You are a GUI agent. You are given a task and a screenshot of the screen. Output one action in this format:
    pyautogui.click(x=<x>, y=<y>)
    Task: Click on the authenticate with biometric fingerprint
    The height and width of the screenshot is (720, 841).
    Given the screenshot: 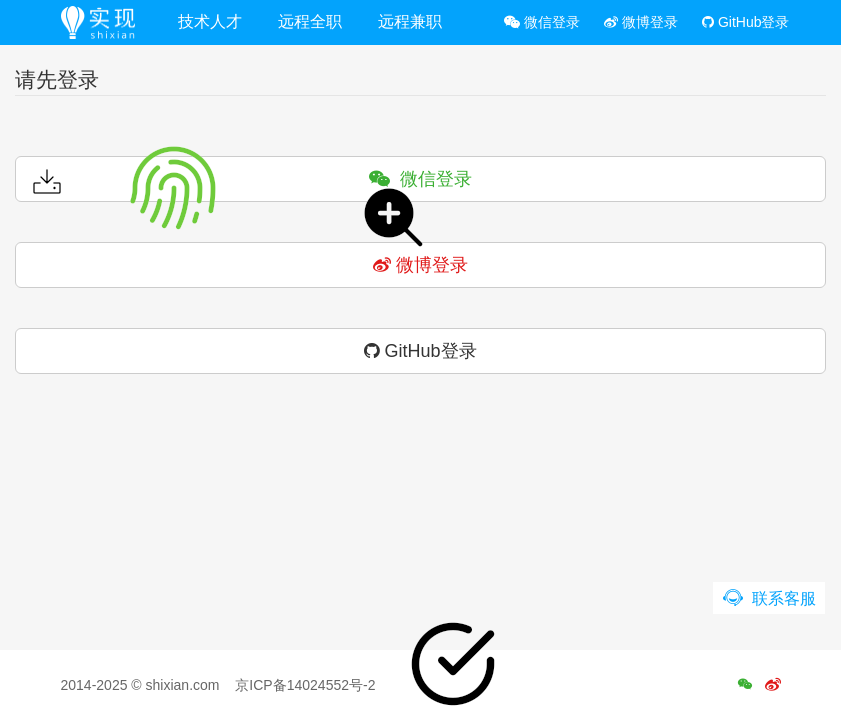 What is the action you would take?
    pyautogui.click(x=174, y=188)
    